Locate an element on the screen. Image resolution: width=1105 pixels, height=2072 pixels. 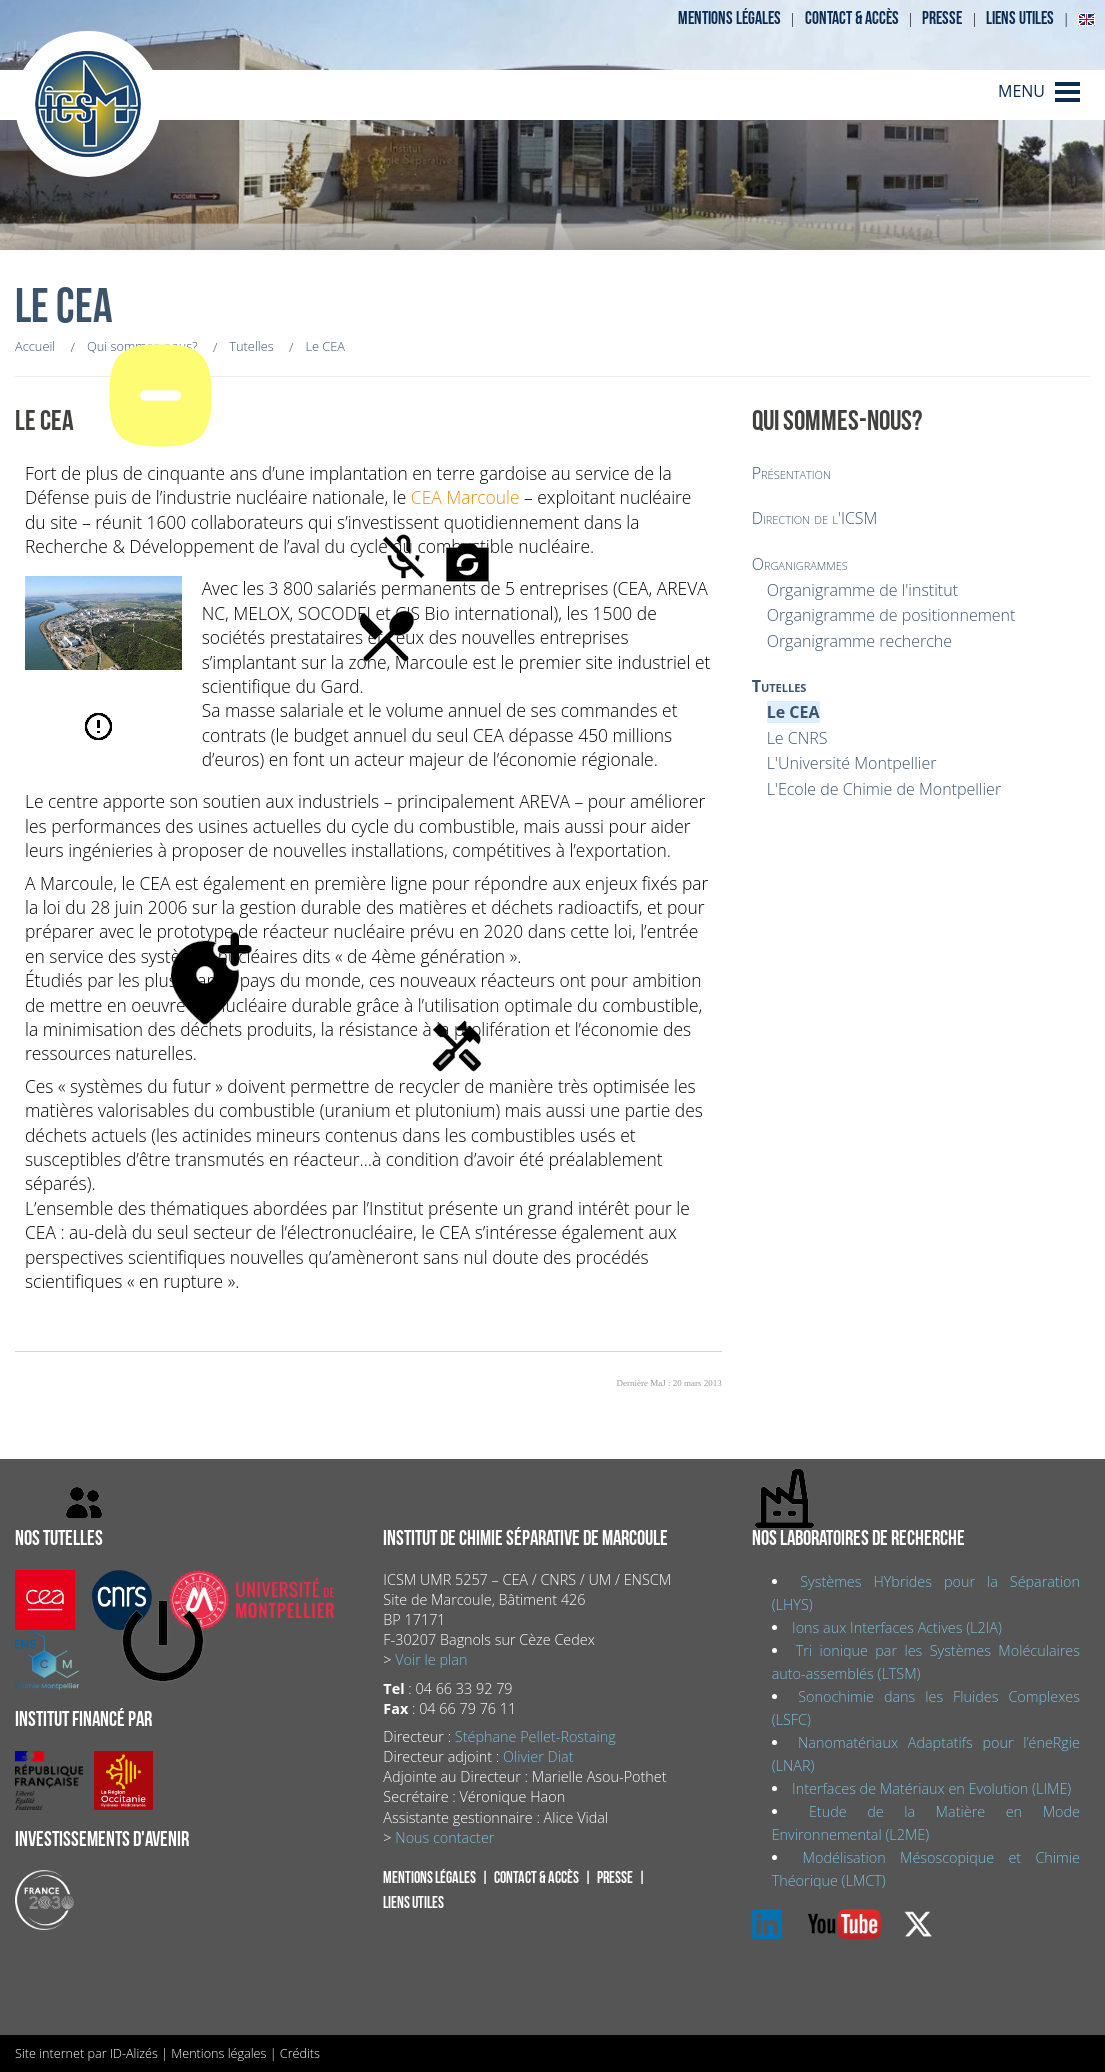
indicates an error or problem has occurred is located at coordinates (98, 726).